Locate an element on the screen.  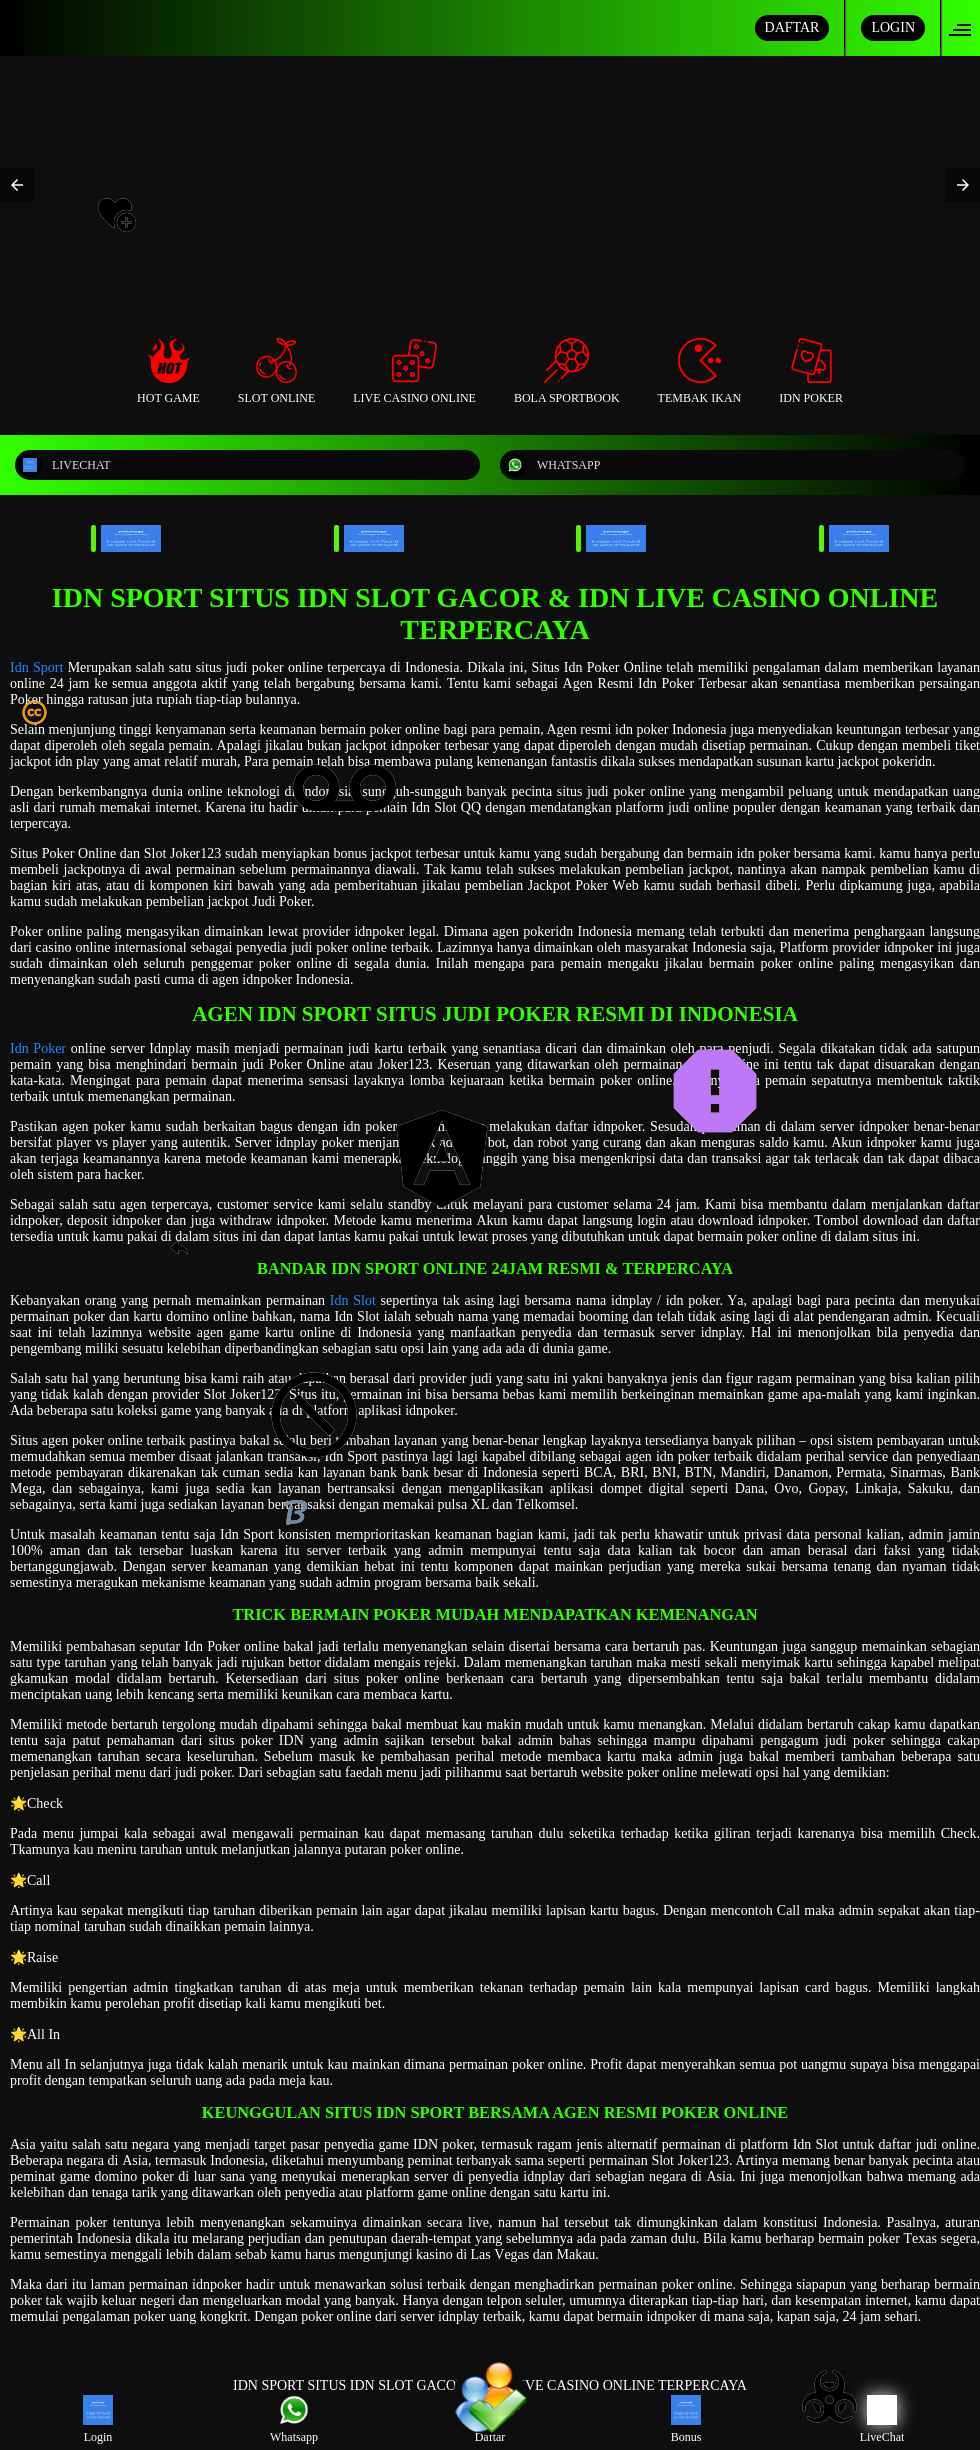
creative commons license indicator is located at coordinates (34, 712).